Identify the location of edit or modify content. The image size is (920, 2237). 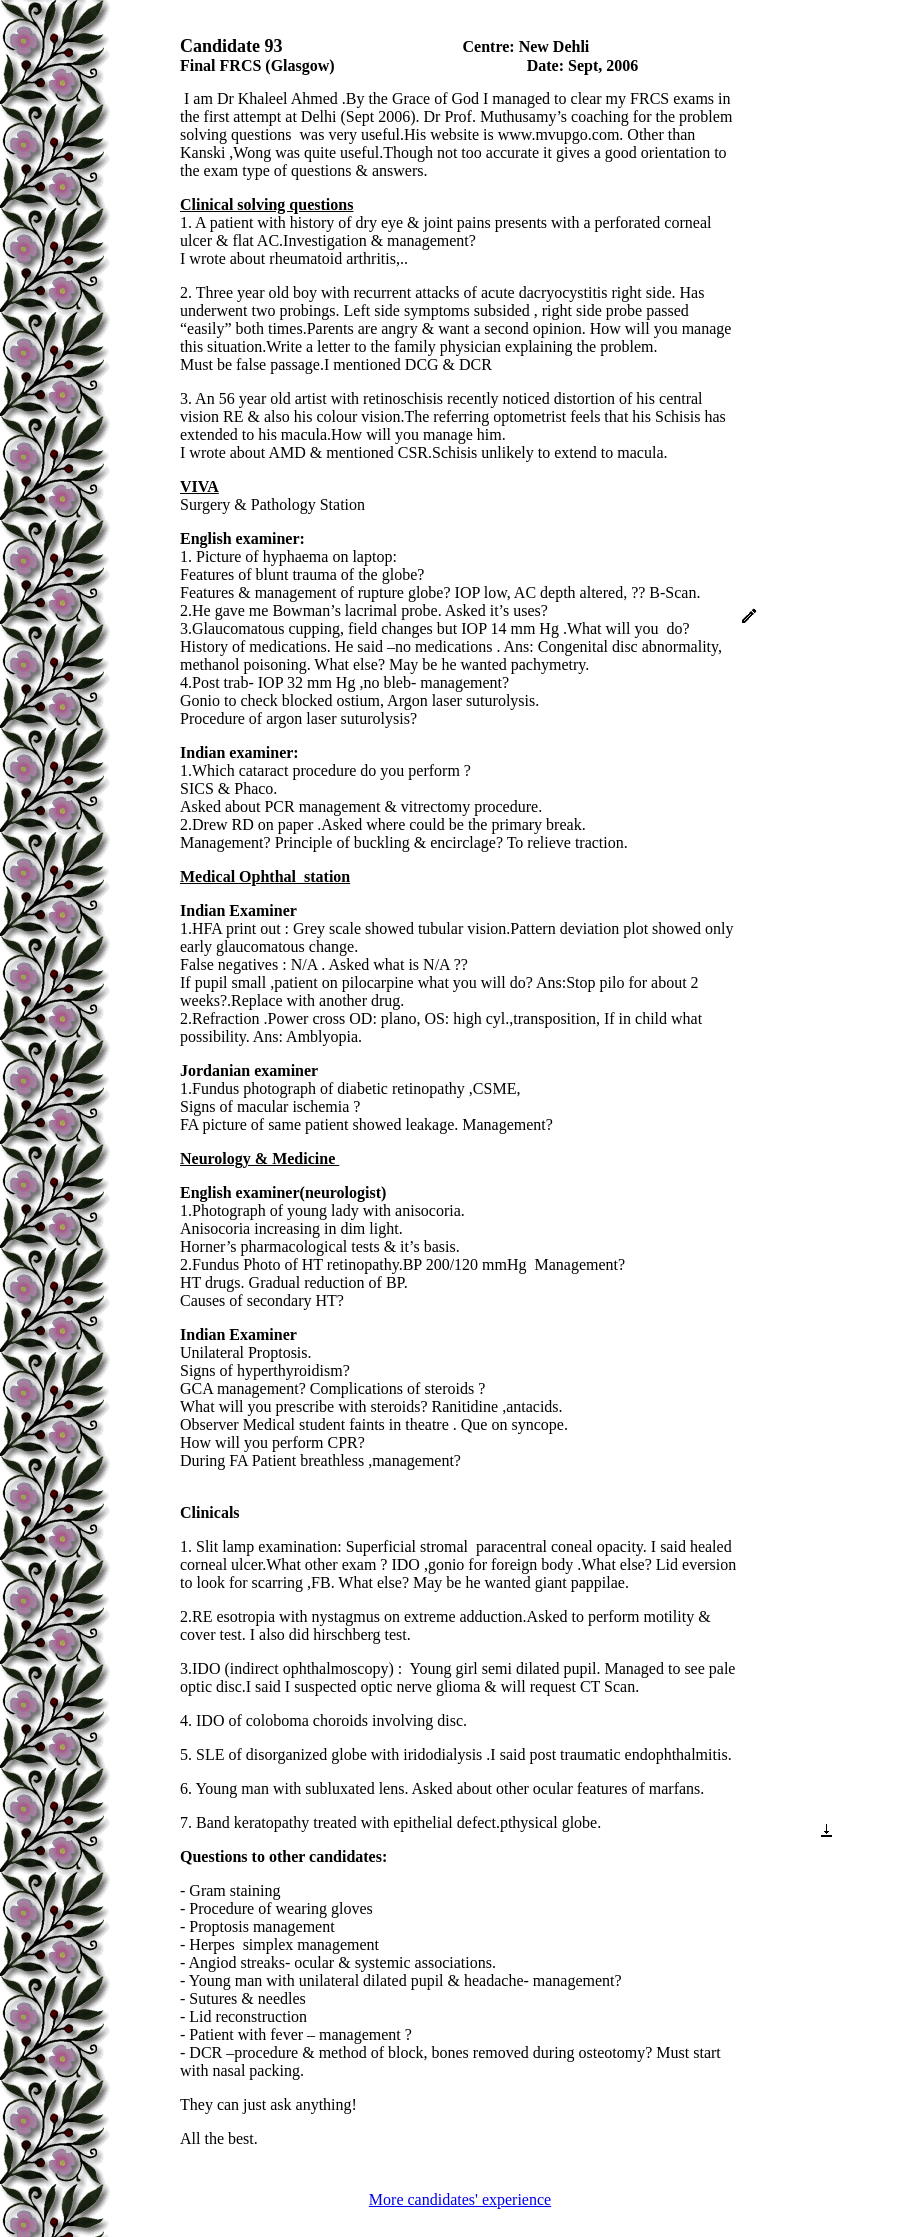
(749, 615).